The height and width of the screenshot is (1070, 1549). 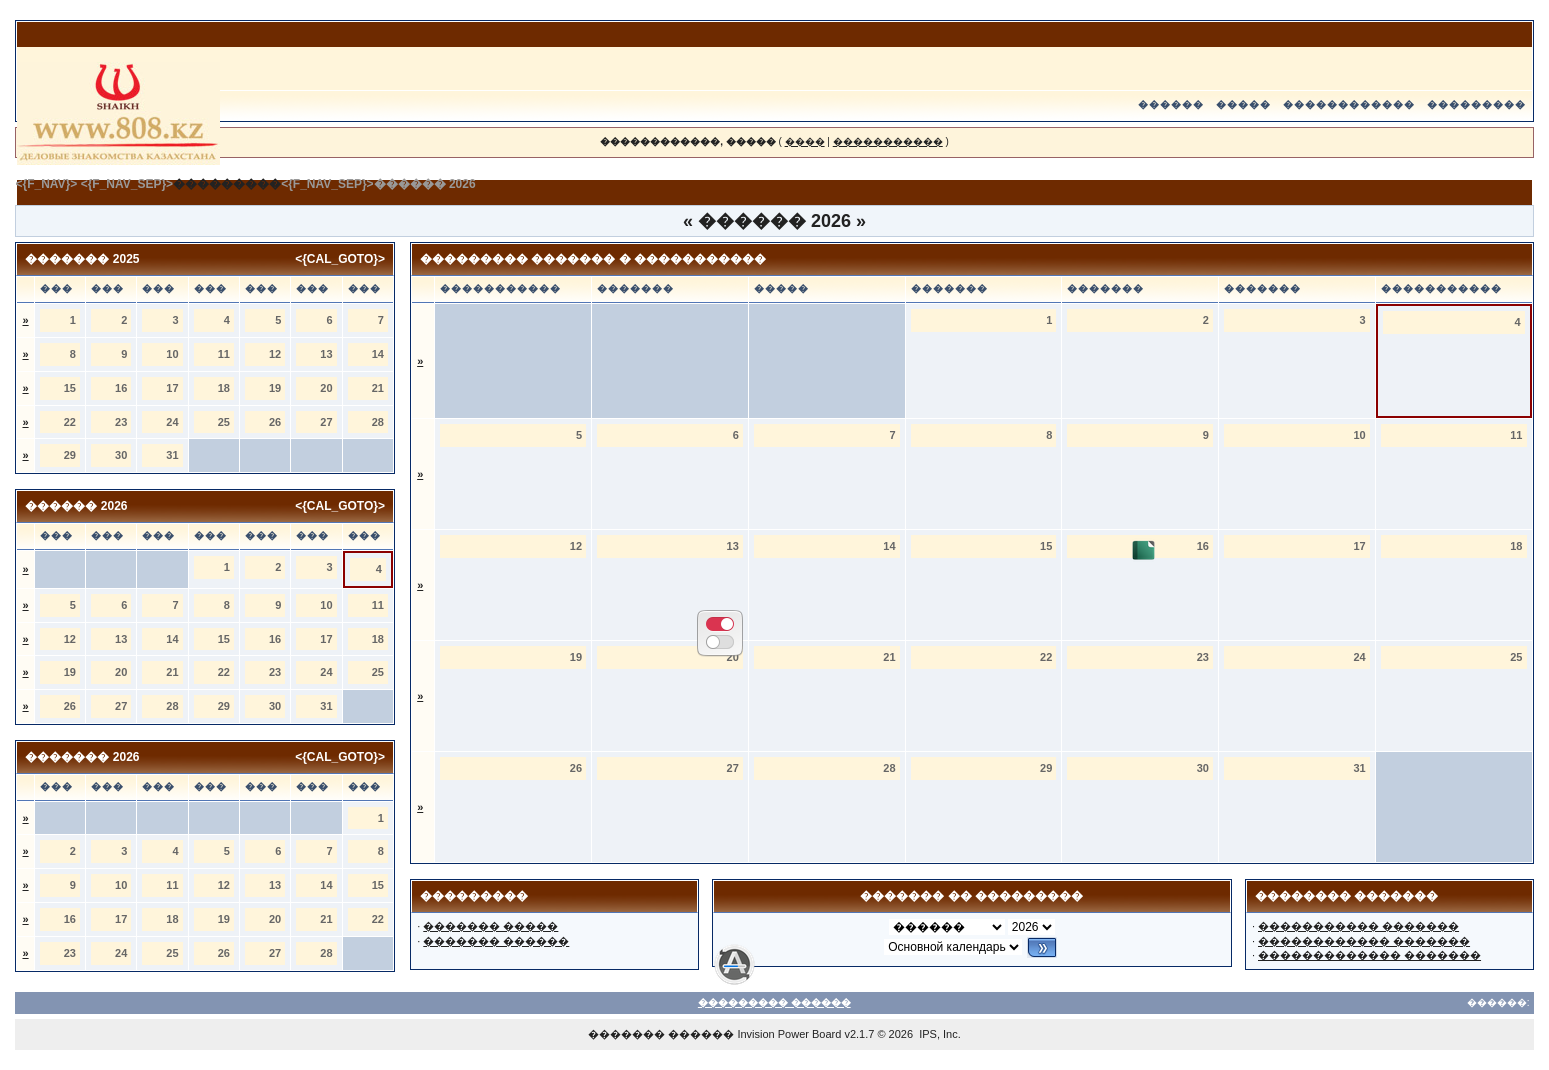 What do you see at coordinates (720, 633) in the screenshot?
I see `open system tweaks or settings customization` at bounding box center [720, 633].